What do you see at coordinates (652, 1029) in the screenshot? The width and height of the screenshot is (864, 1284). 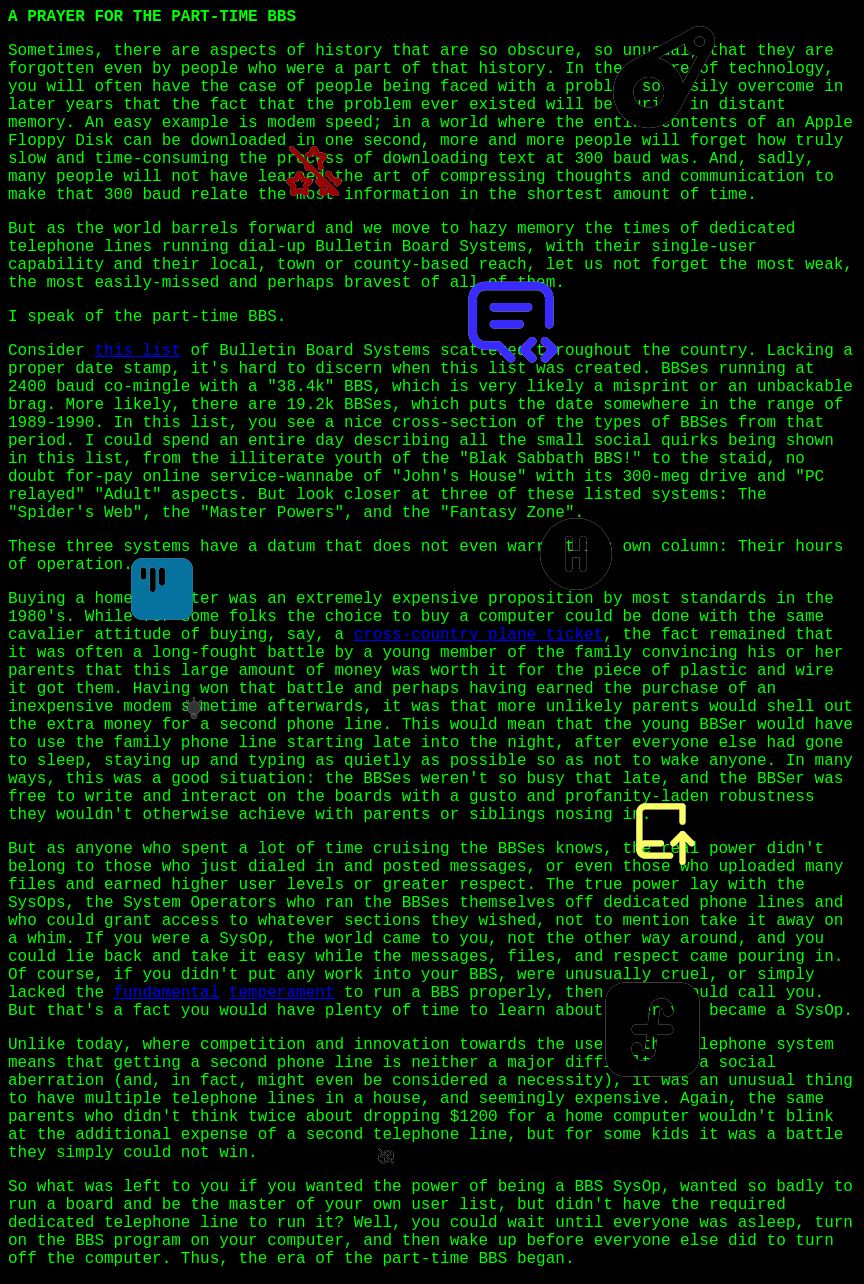 I see `access function or formula editor` at bounding box center [652, 1029].